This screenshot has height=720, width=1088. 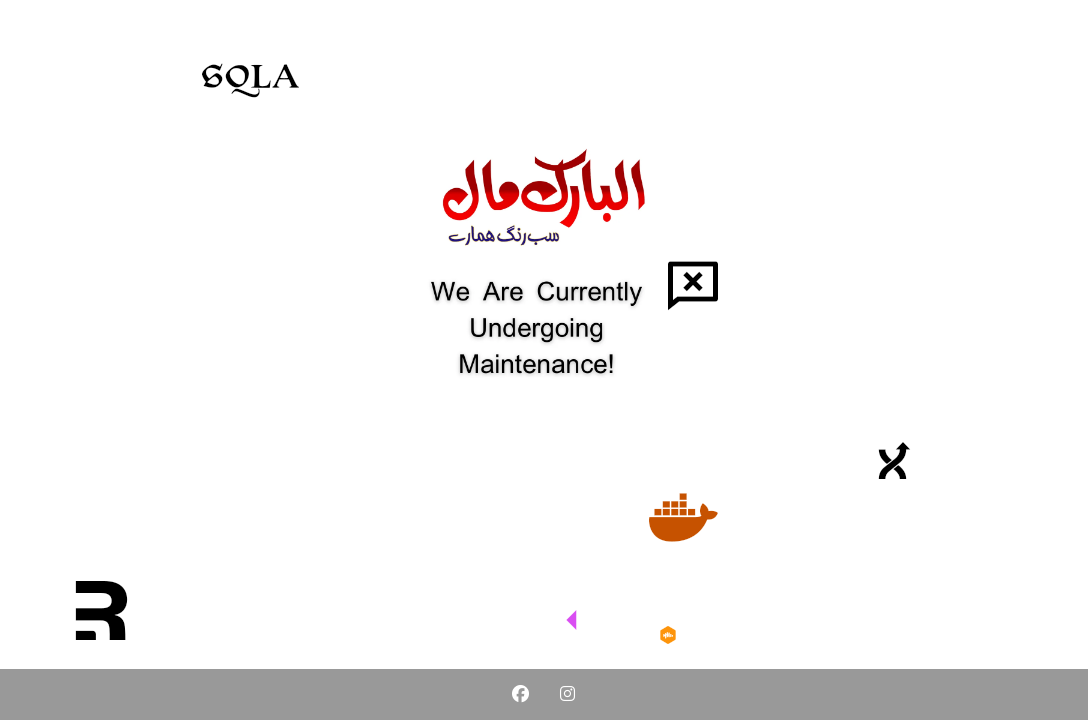 I want to click on open git extensions application, so click(x=894, y=460).